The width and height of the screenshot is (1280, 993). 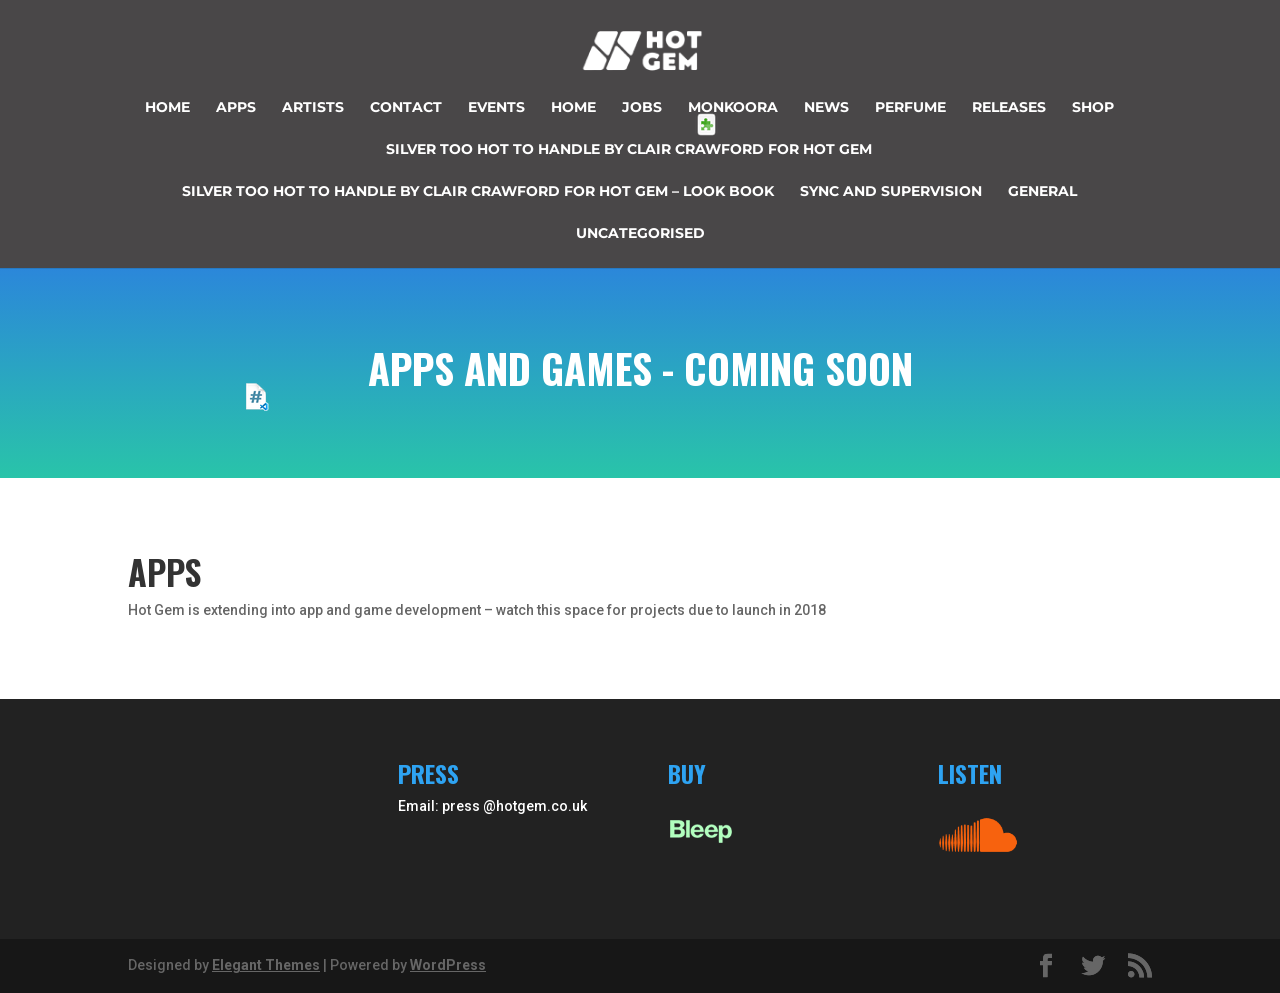 What do you see at coordinates (706, 124) in the screenshot?
I see `an add-on or plugin file type` at bounding box center [706, 124].